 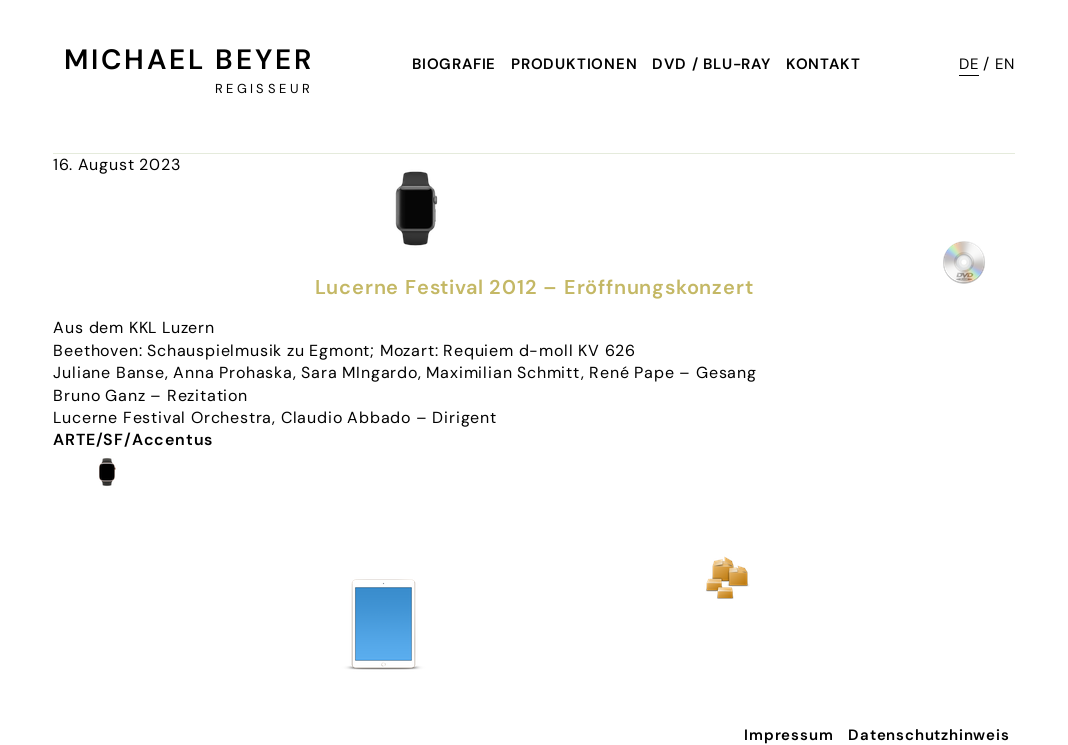 I want to click on apple watch series 10 device icon, so click(x=107, y=472).